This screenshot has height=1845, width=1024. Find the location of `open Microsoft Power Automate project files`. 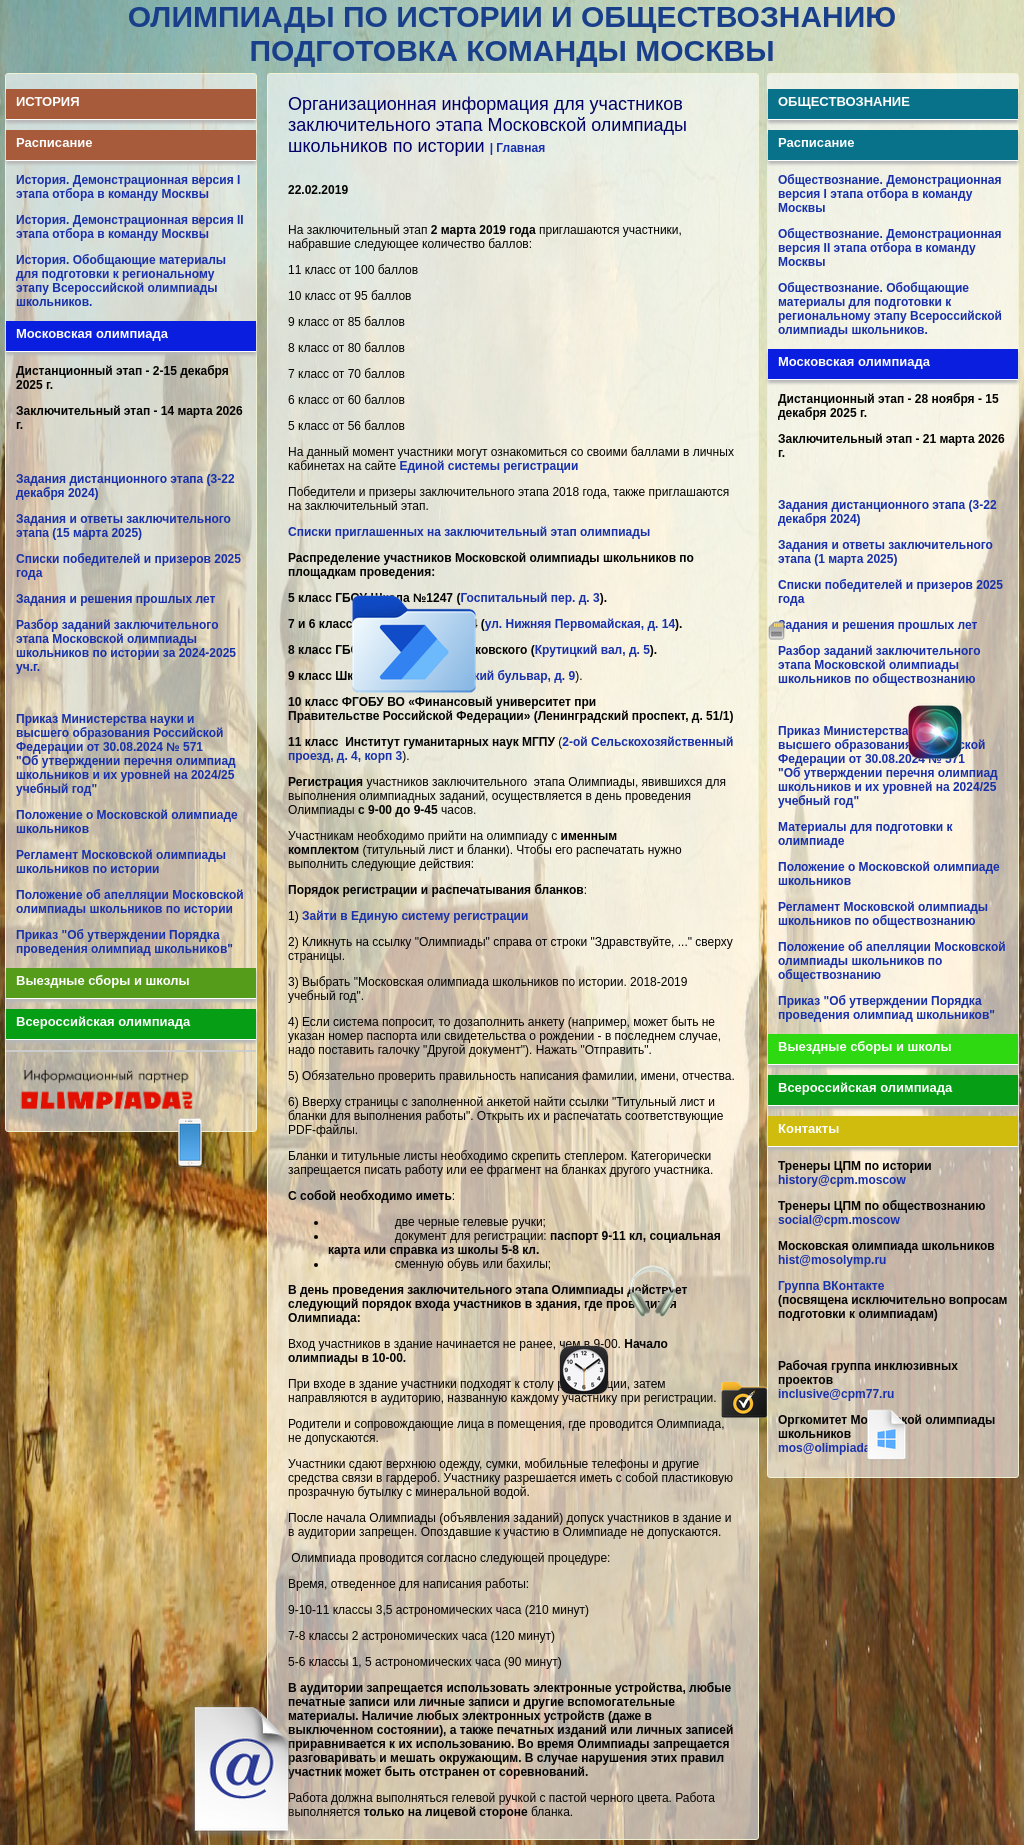

open Microsoft Power Automate project files is located at coordinates (413, 647).